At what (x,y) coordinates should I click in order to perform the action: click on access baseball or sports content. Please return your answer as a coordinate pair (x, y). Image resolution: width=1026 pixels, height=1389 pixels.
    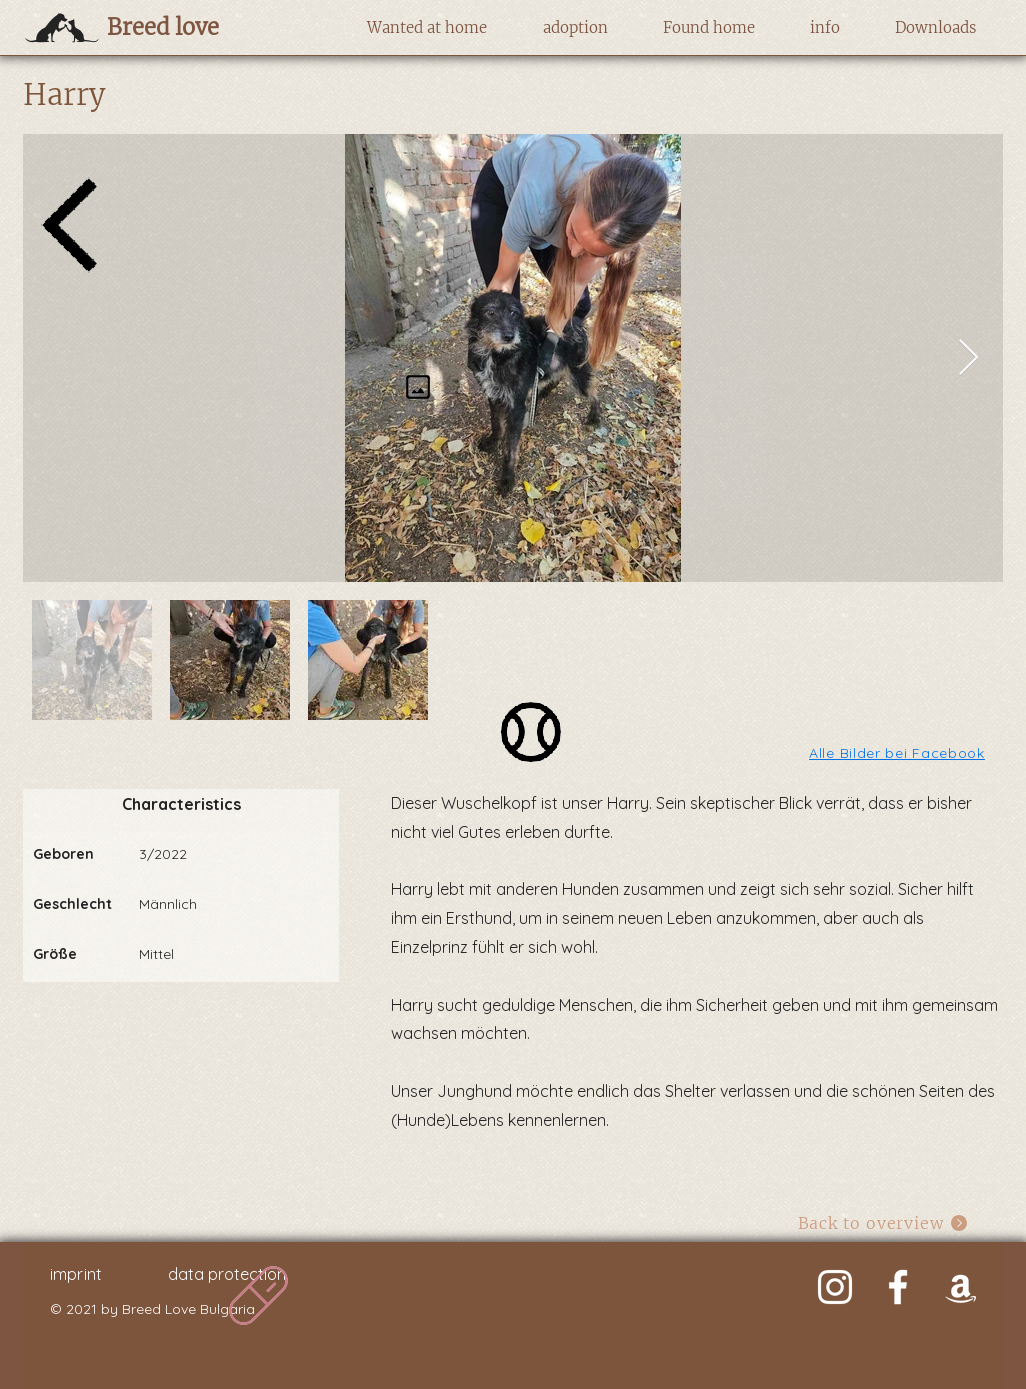
    Looking at the image, I should click on (531, 732).